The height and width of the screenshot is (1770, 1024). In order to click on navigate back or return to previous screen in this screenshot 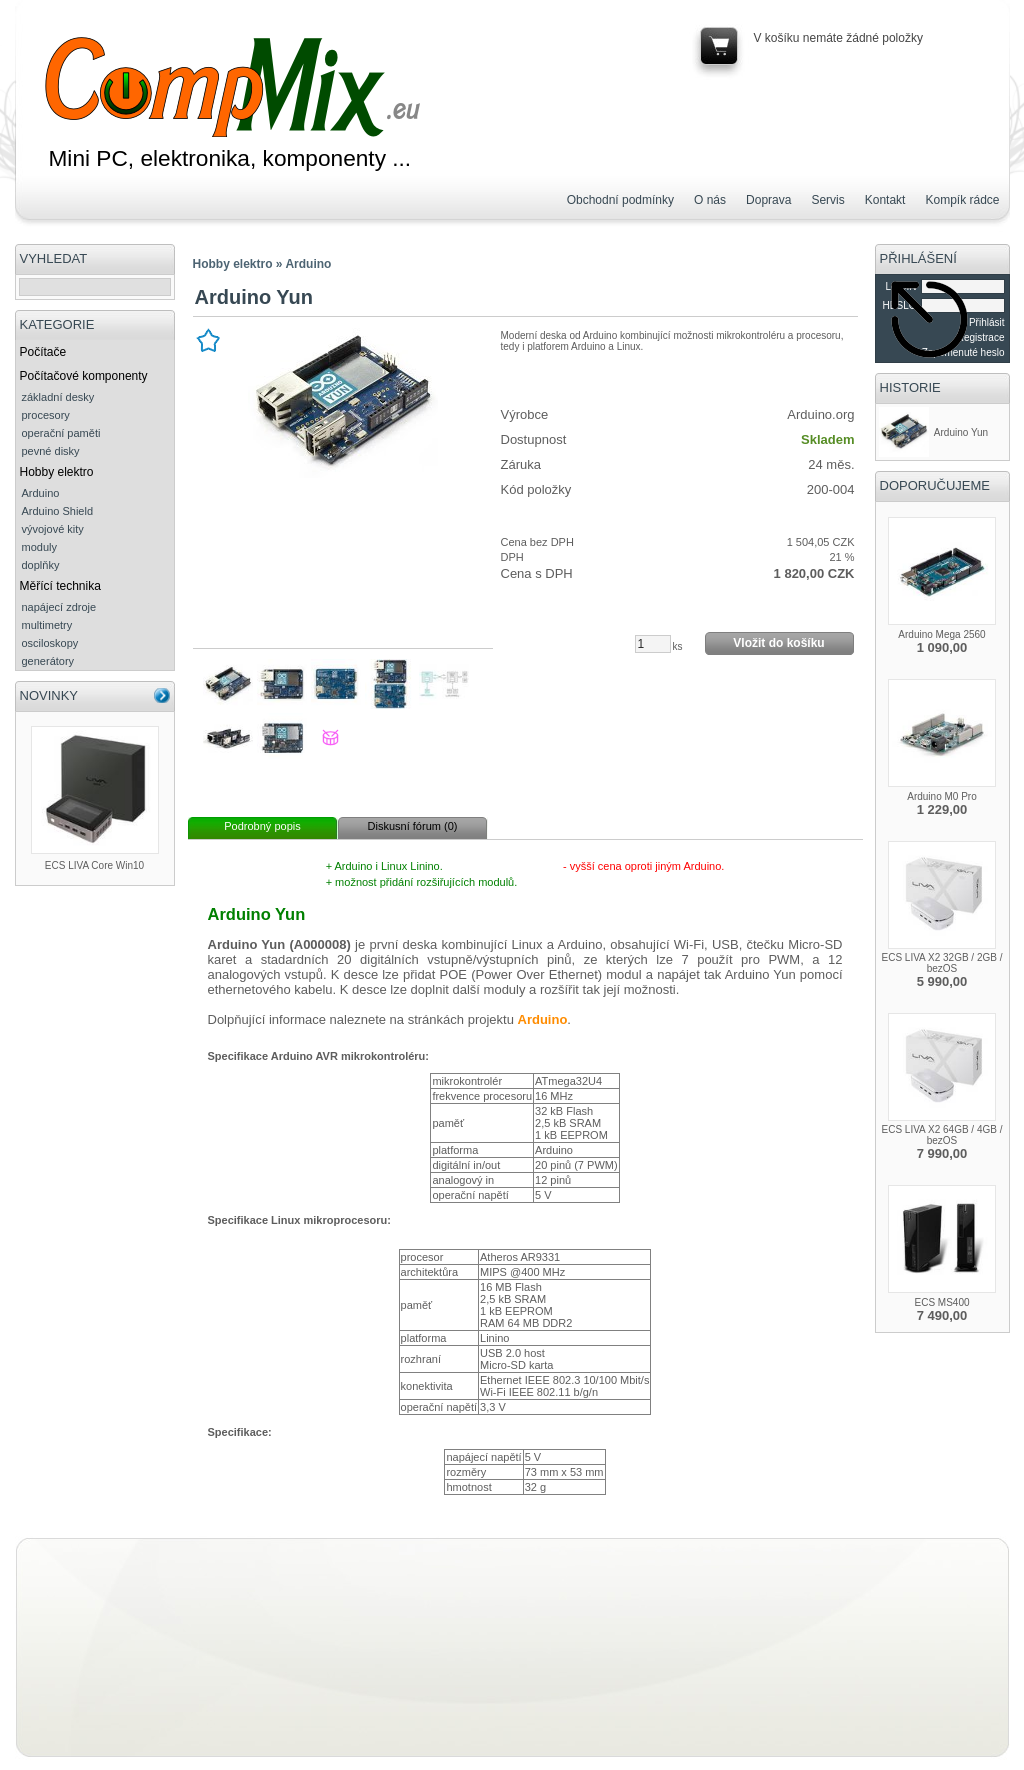, I will do `click(929, 319)`.